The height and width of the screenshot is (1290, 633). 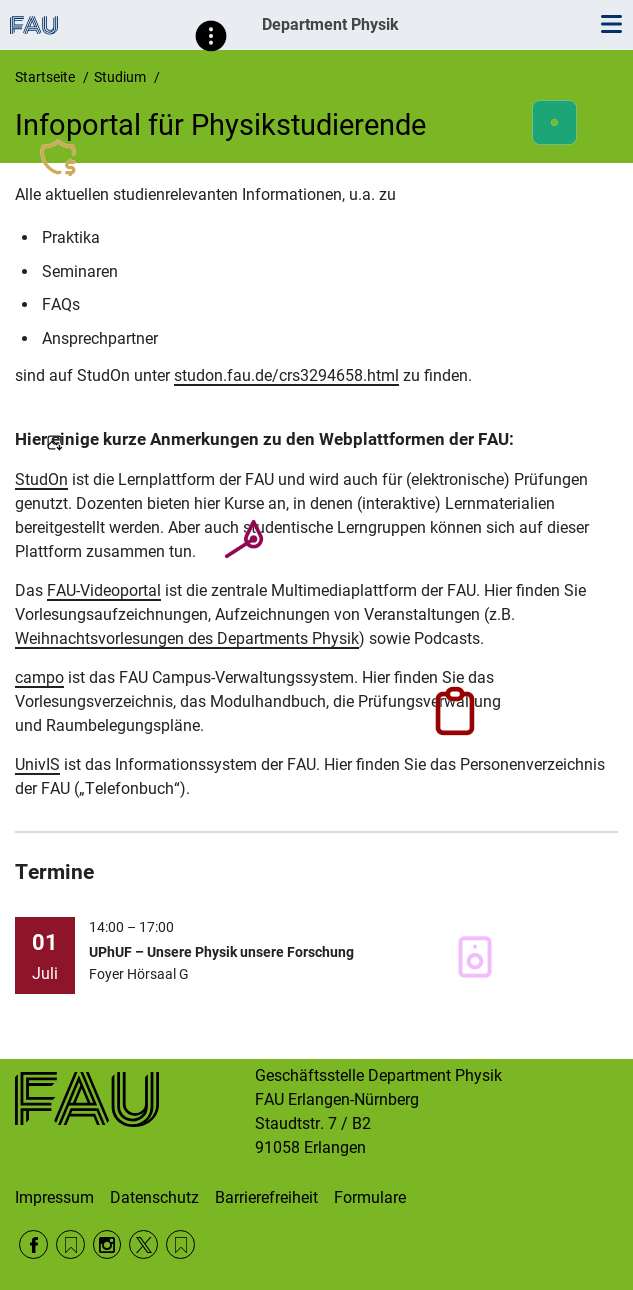 What do you see at coordinates (475, 957) in the screenshot?
I see `adjust speaker or audio output settings` at bounding box center [475, 957].